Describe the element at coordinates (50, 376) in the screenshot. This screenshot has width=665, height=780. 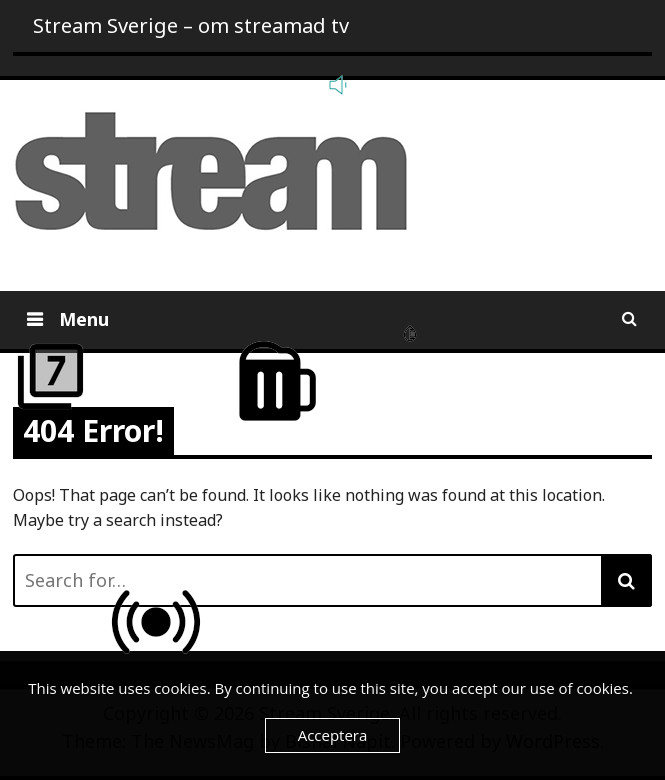
I see `indicates item number 7 in a numbered list or gallery` at that location.